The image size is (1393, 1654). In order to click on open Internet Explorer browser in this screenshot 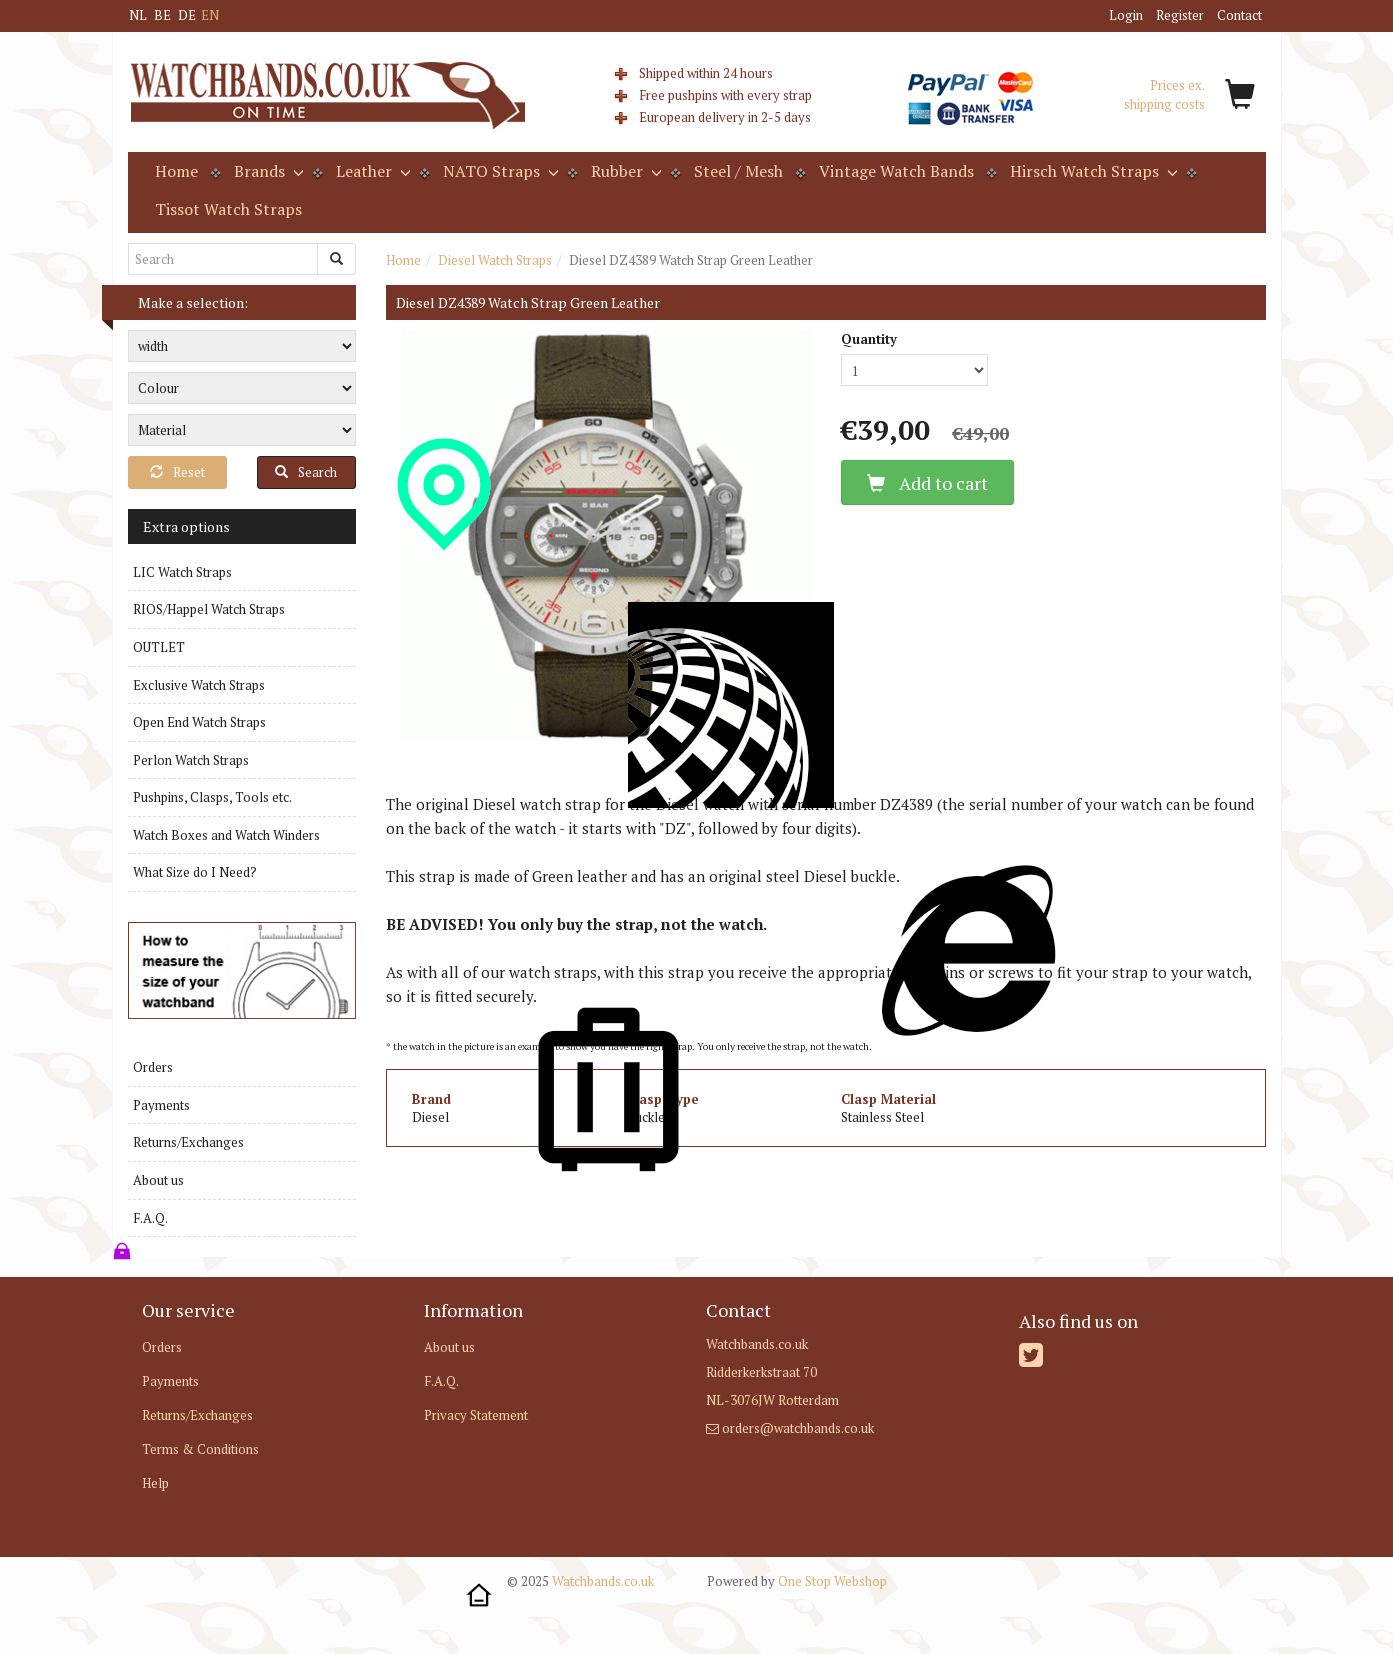, I will do `click(973, 954)`.